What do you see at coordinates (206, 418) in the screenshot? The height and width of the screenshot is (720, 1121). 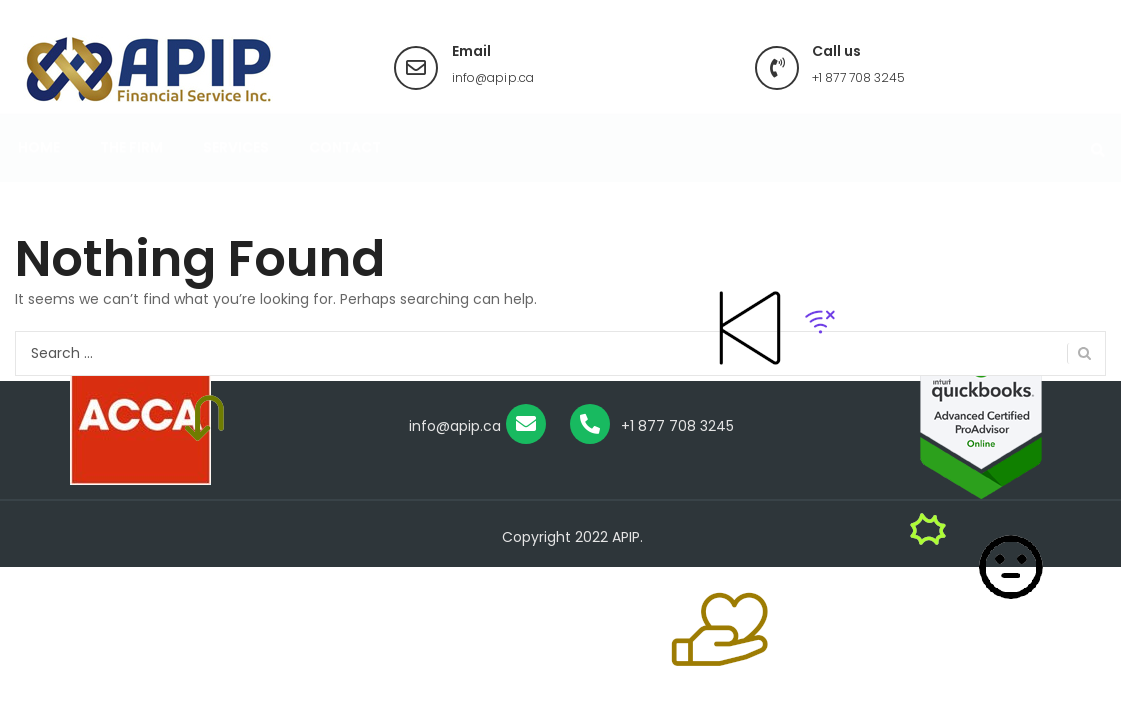 I see `undo or reverse last action` at bounding box center [206, 418].